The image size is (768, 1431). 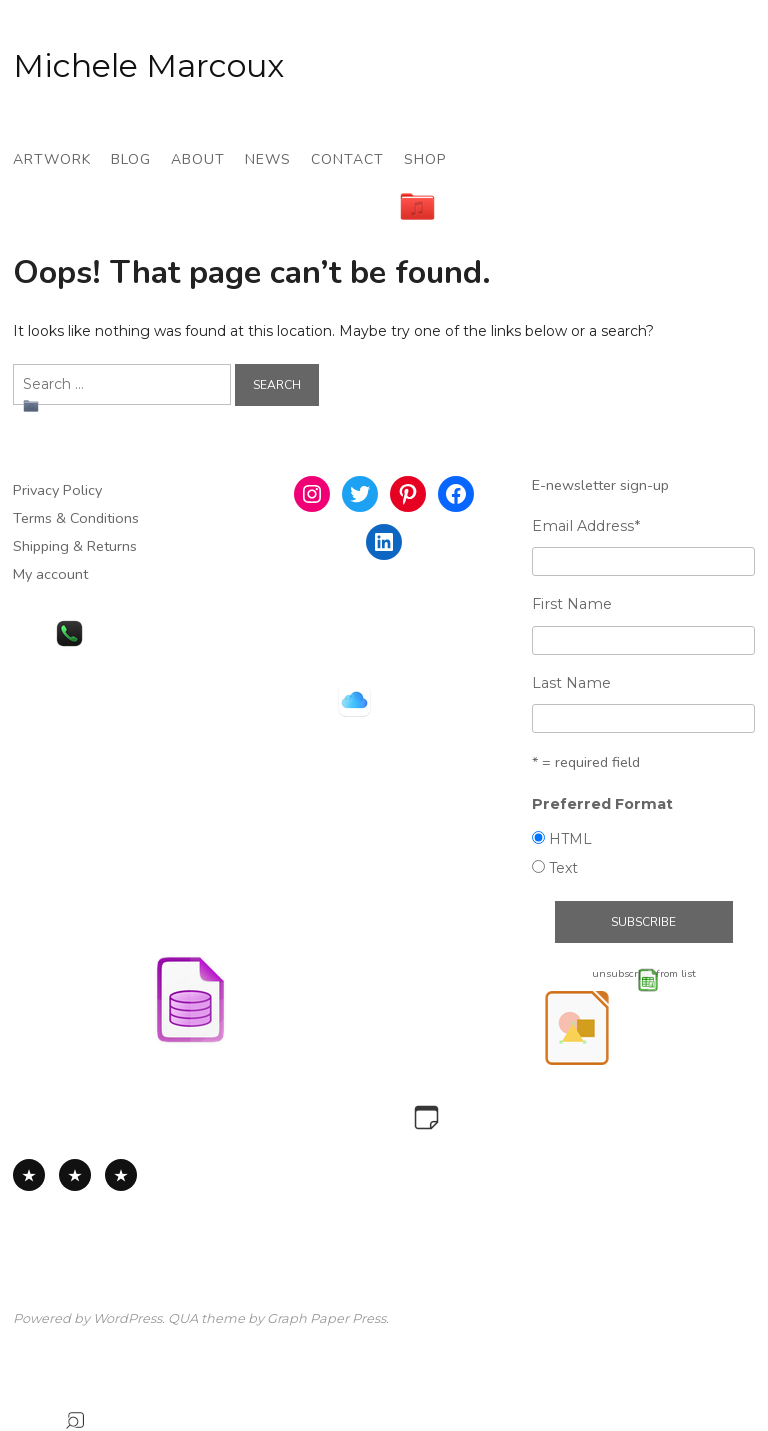 What do you see at coordinates (648, 980) in the screenshot?
I see `a libreoffice calc spreadsheet file` at bounding box center [648, 980].